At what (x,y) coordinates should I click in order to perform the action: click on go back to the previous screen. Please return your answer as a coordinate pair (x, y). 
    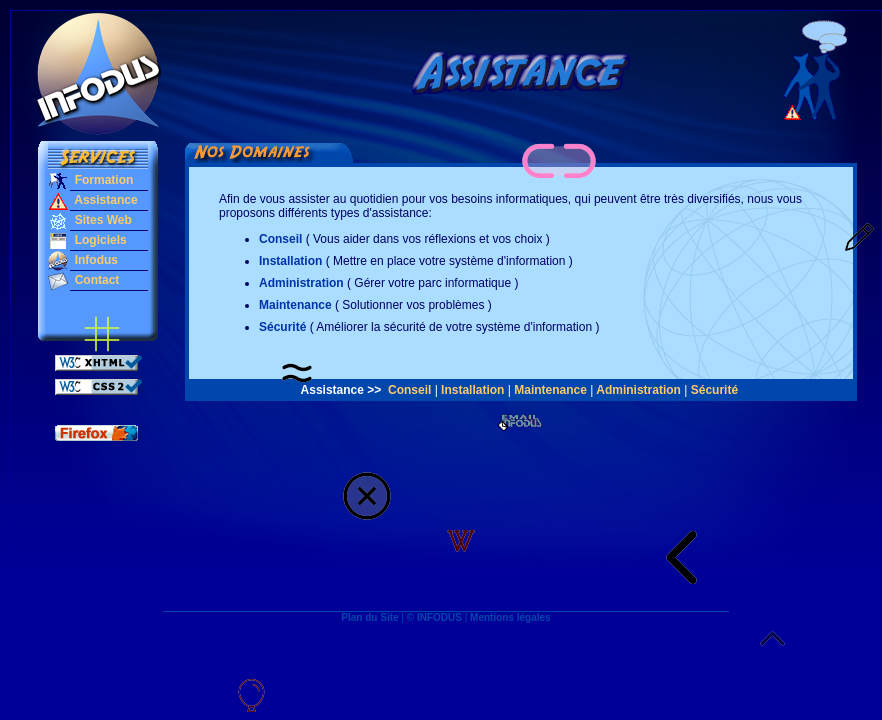
    Looking at the image, I should click on (681, 557).